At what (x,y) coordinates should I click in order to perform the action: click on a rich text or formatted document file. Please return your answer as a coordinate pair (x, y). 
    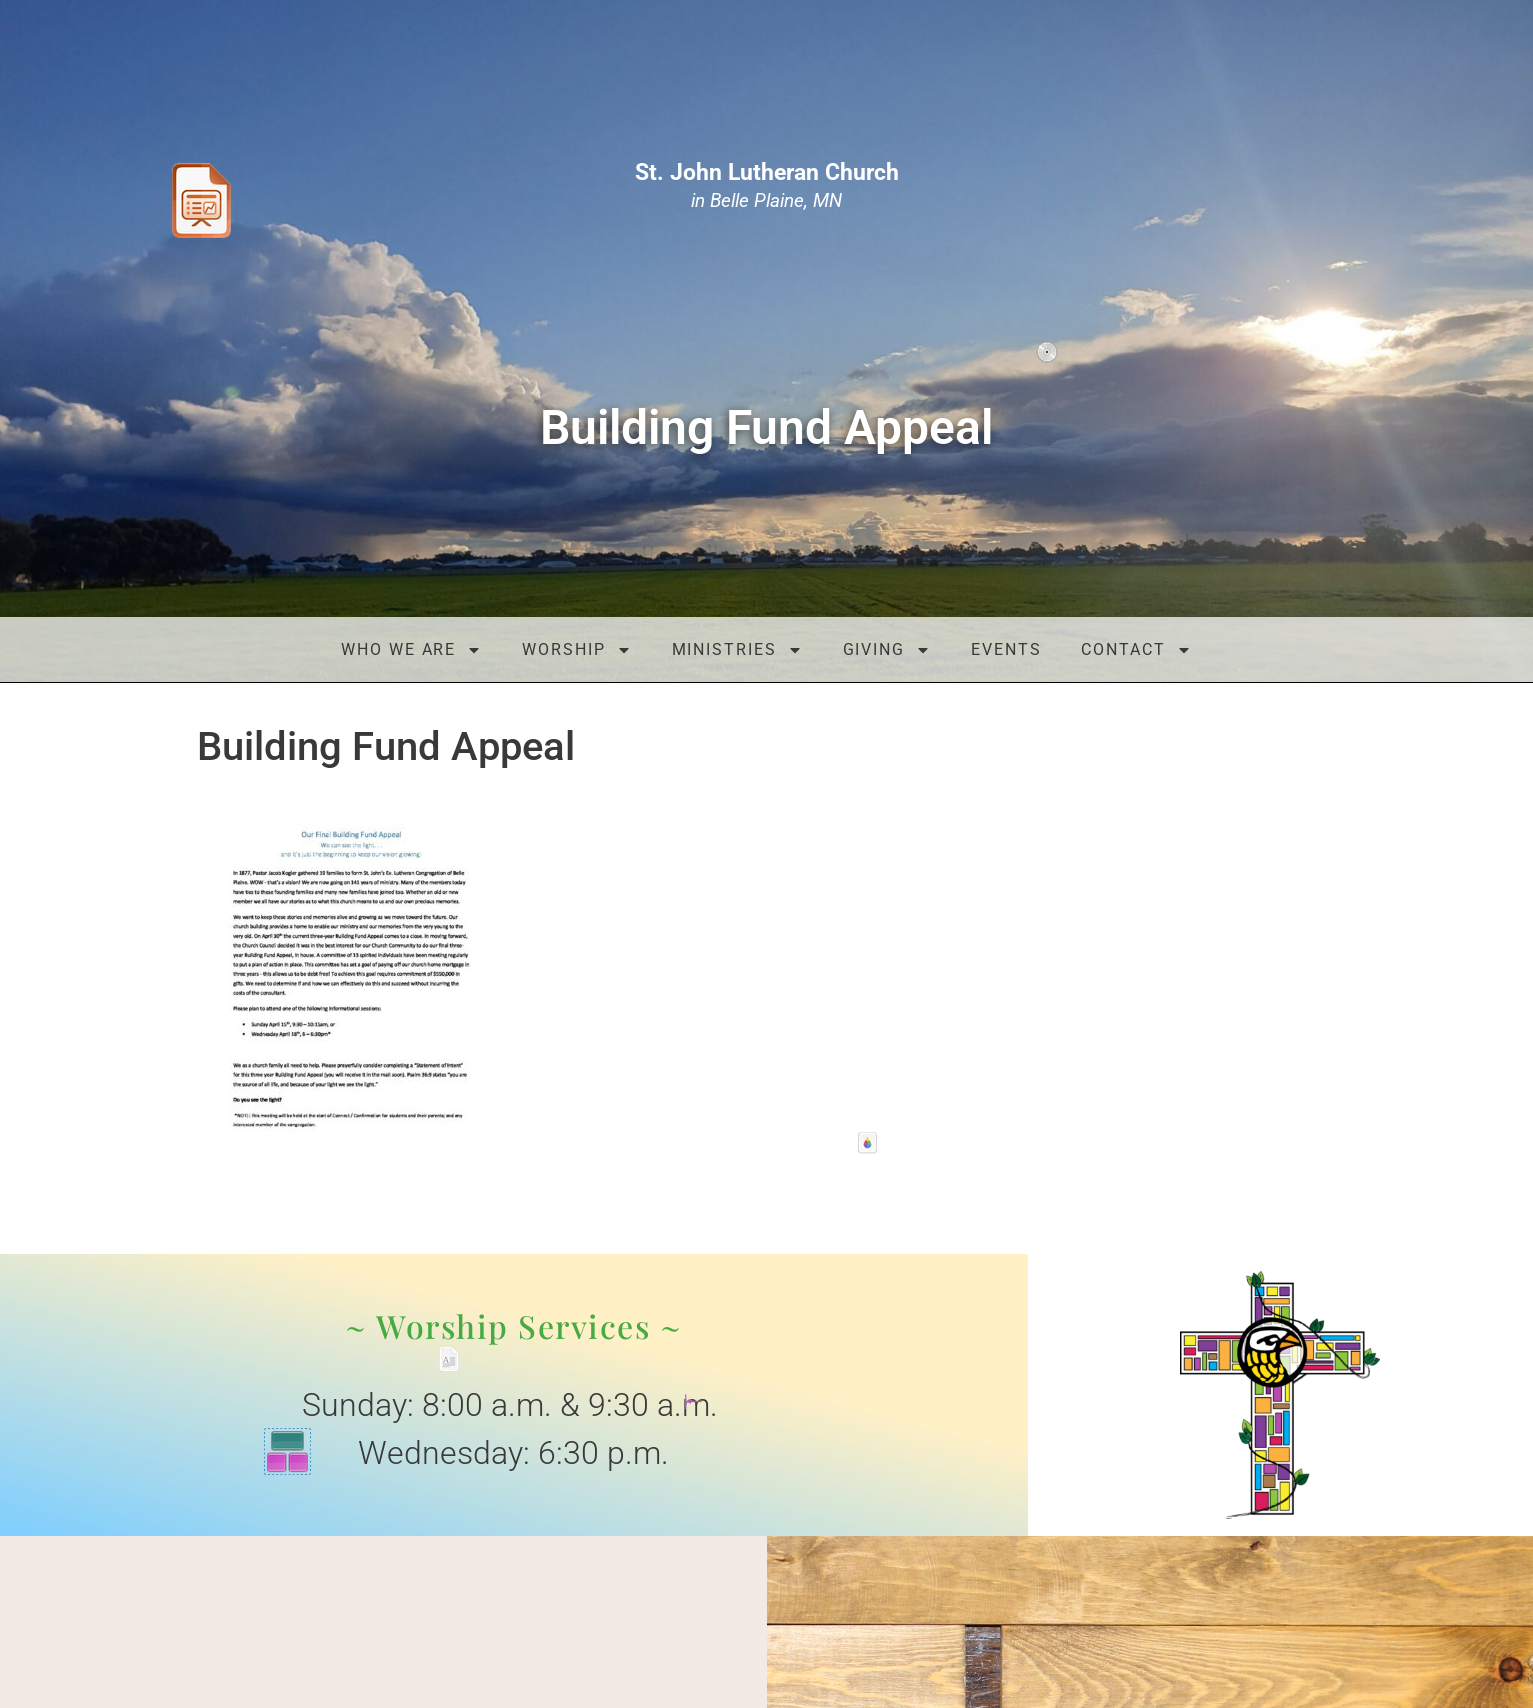
    Looking at the image, I should click on (449, 1359).